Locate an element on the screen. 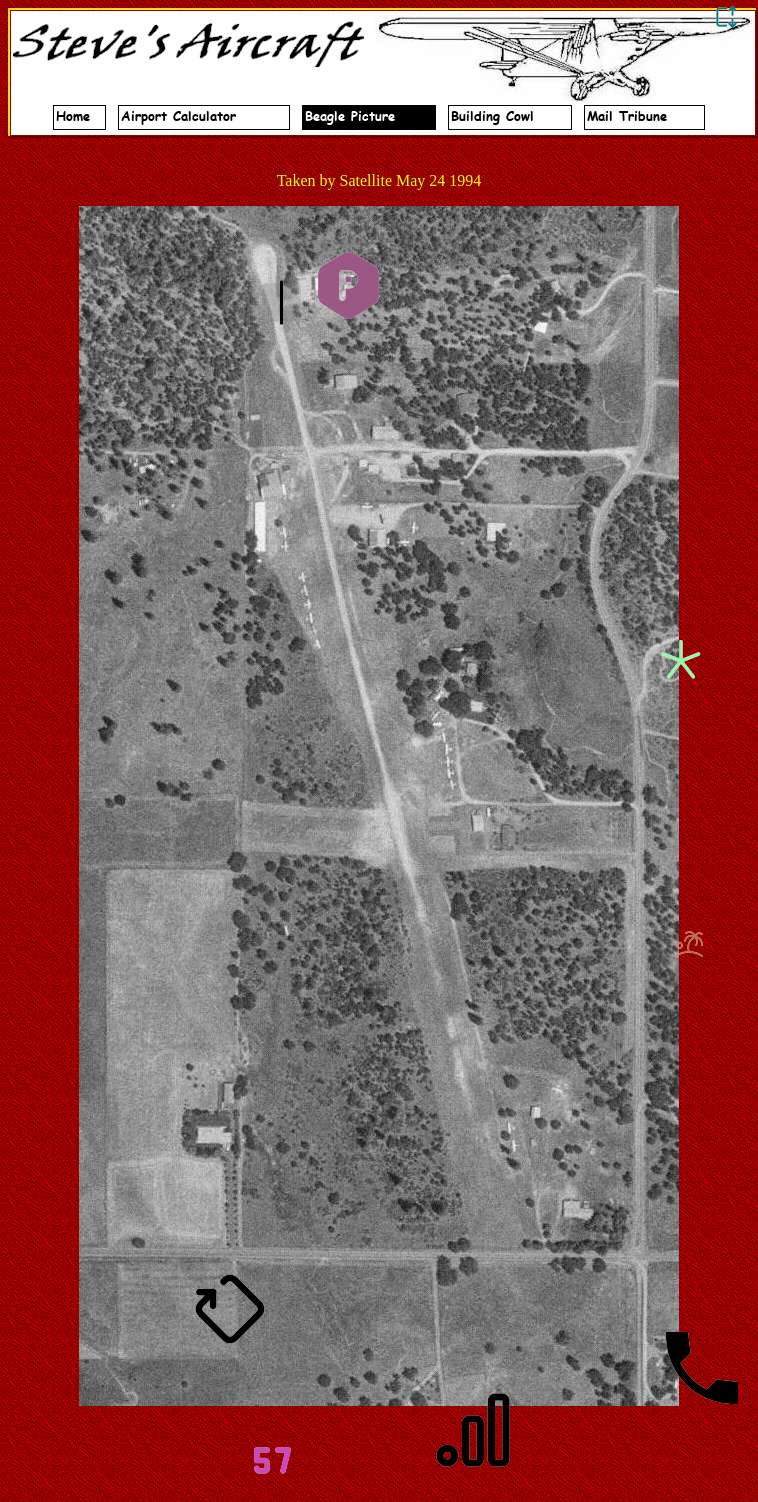  indicates a required field in a form is located at coordinates (681, 661).